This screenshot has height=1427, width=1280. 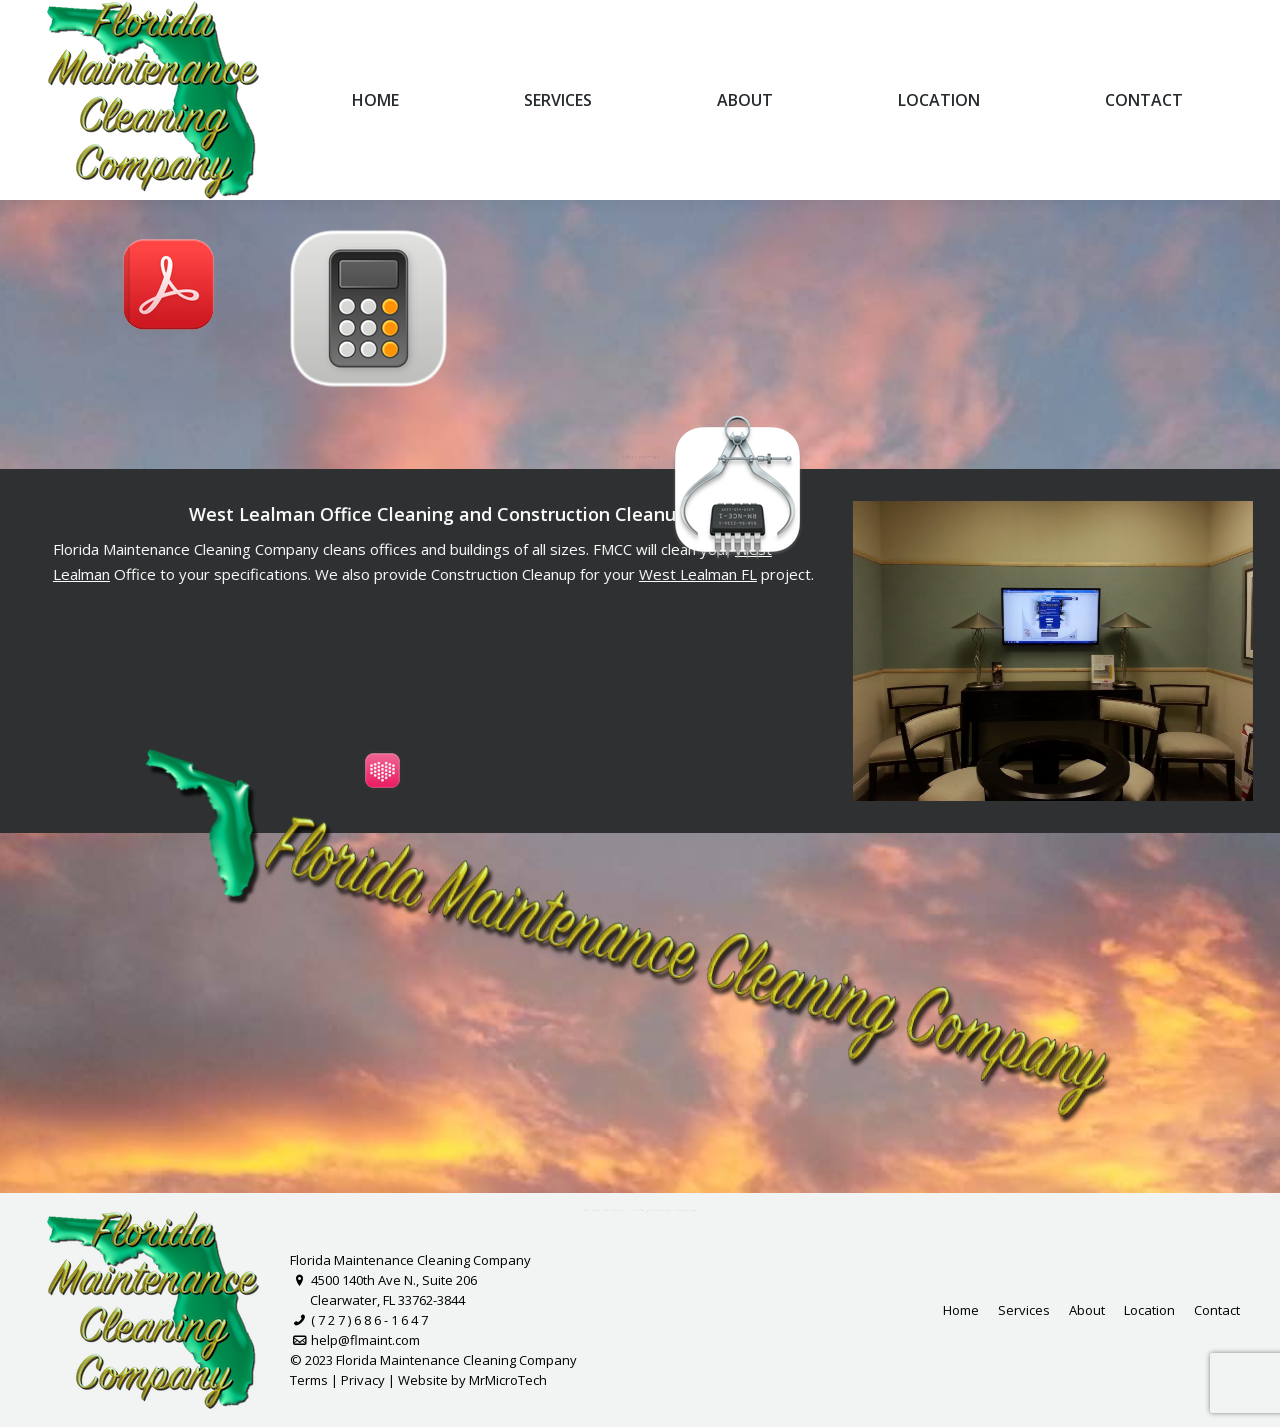 I want to click on open vvave music player app, so click(x=382, y=770).